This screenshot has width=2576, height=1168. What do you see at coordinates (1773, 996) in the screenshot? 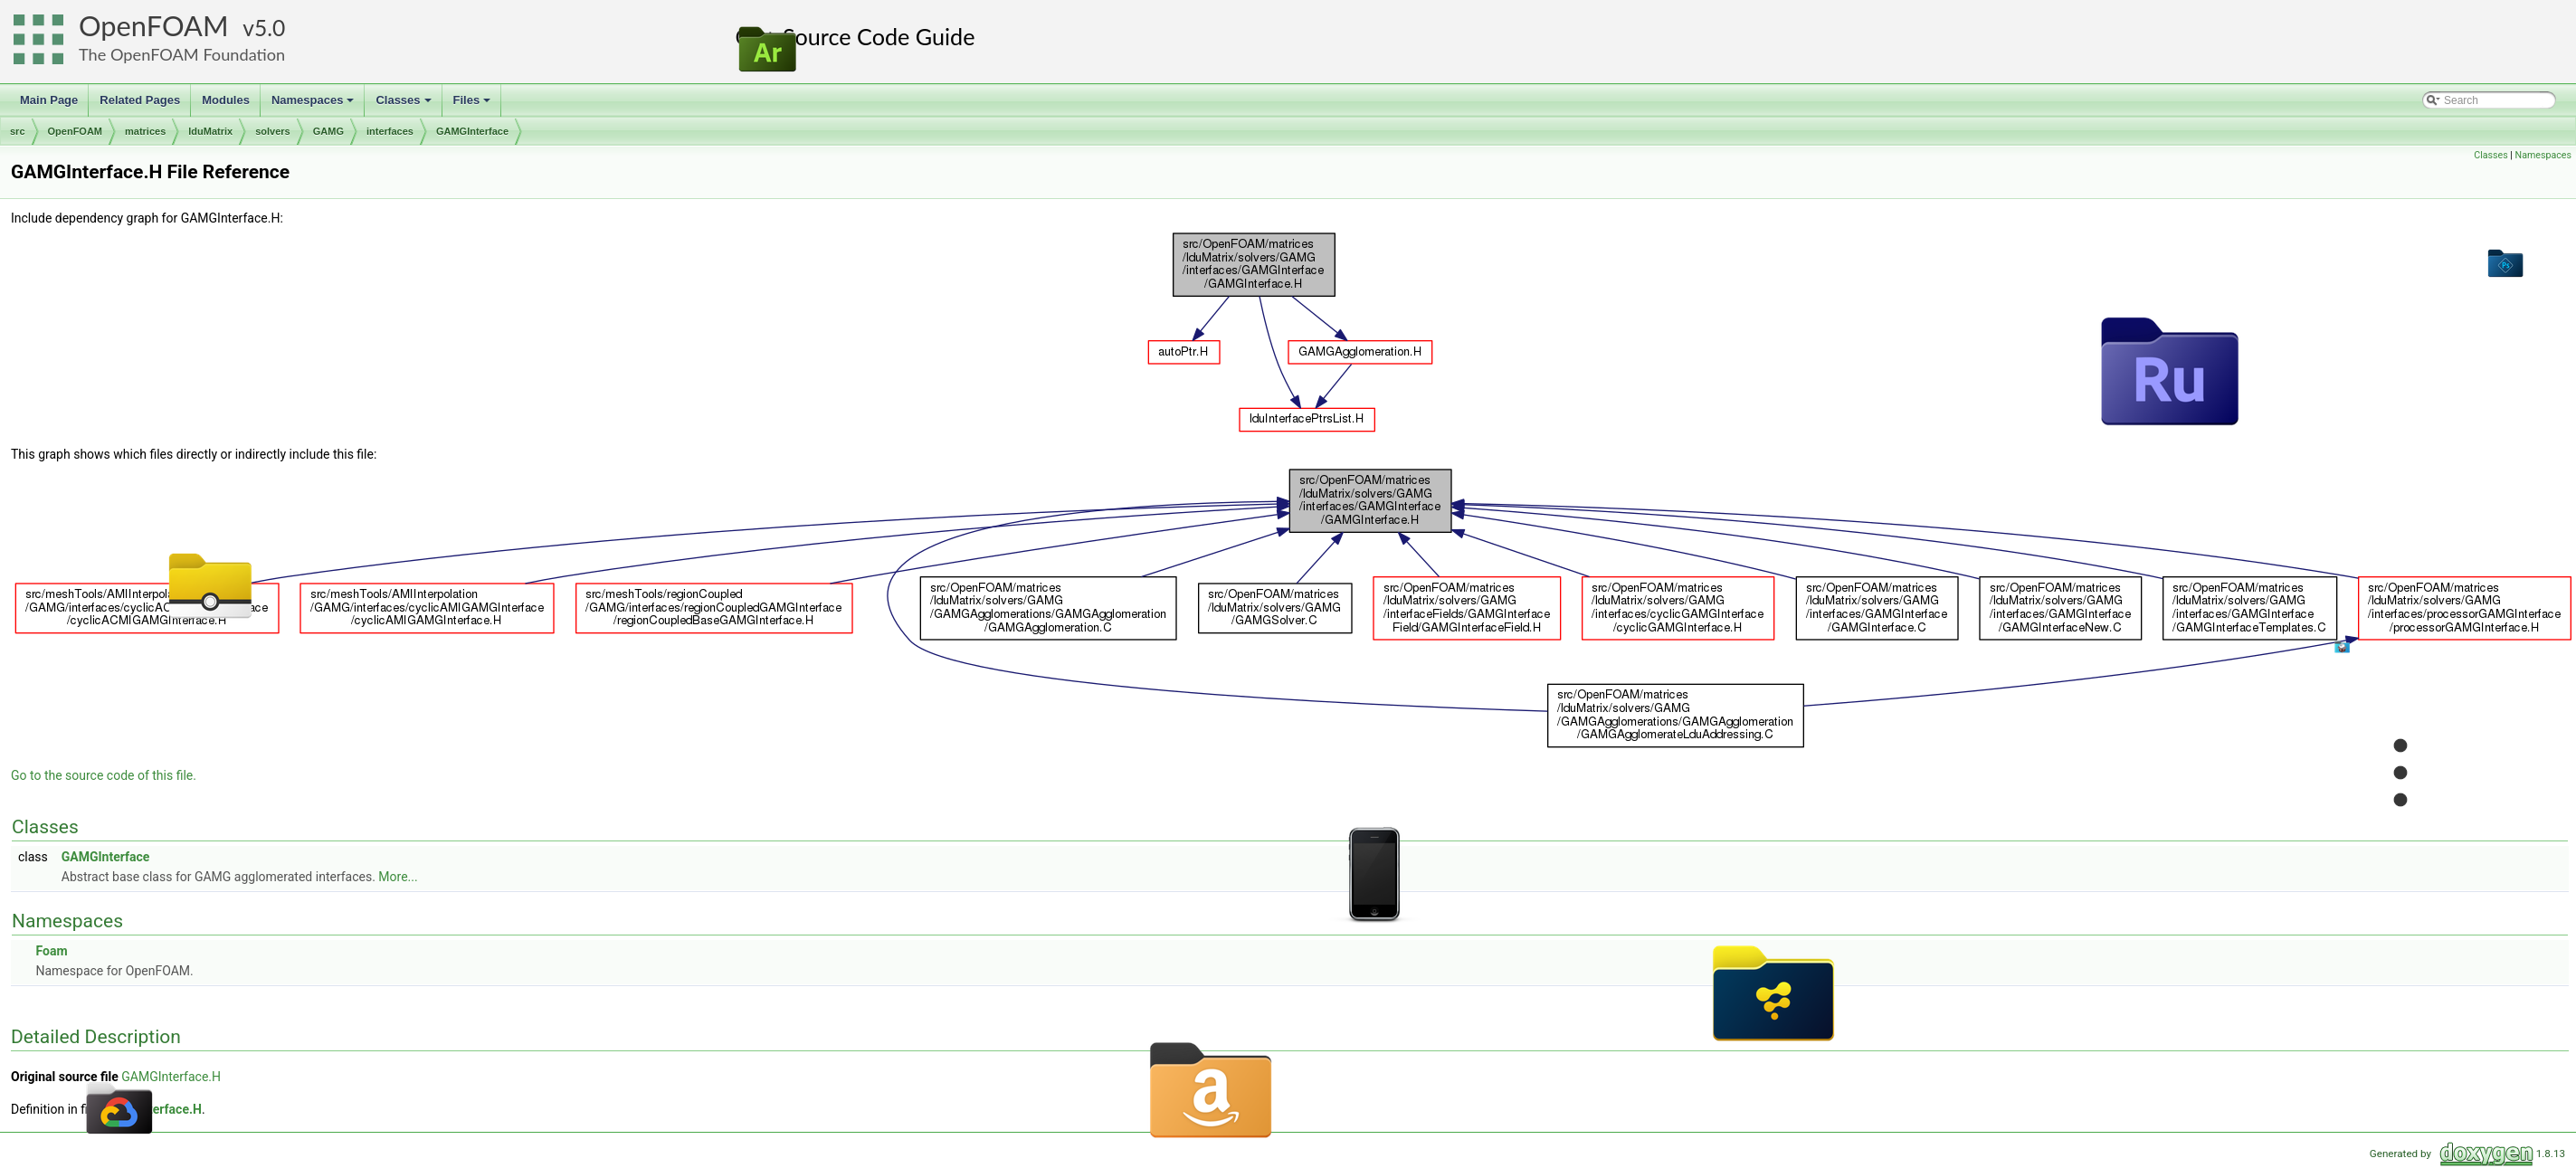
I see `open blackmagic fusion project files folder` at bounding box center [1773, 996].